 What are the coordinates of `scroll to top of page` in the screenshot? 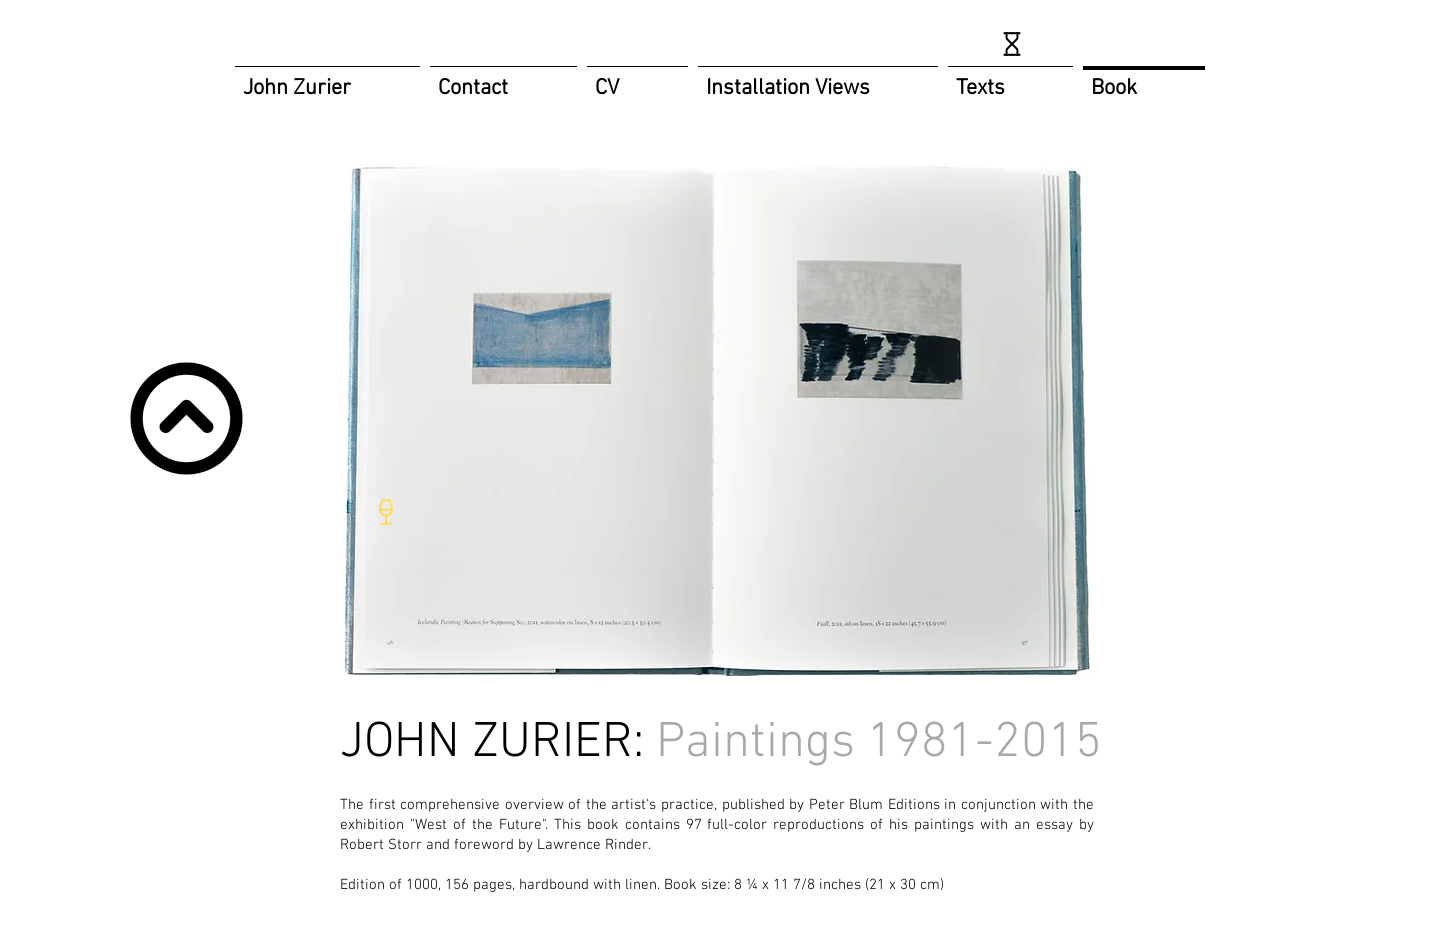 It's located at (186, 418).